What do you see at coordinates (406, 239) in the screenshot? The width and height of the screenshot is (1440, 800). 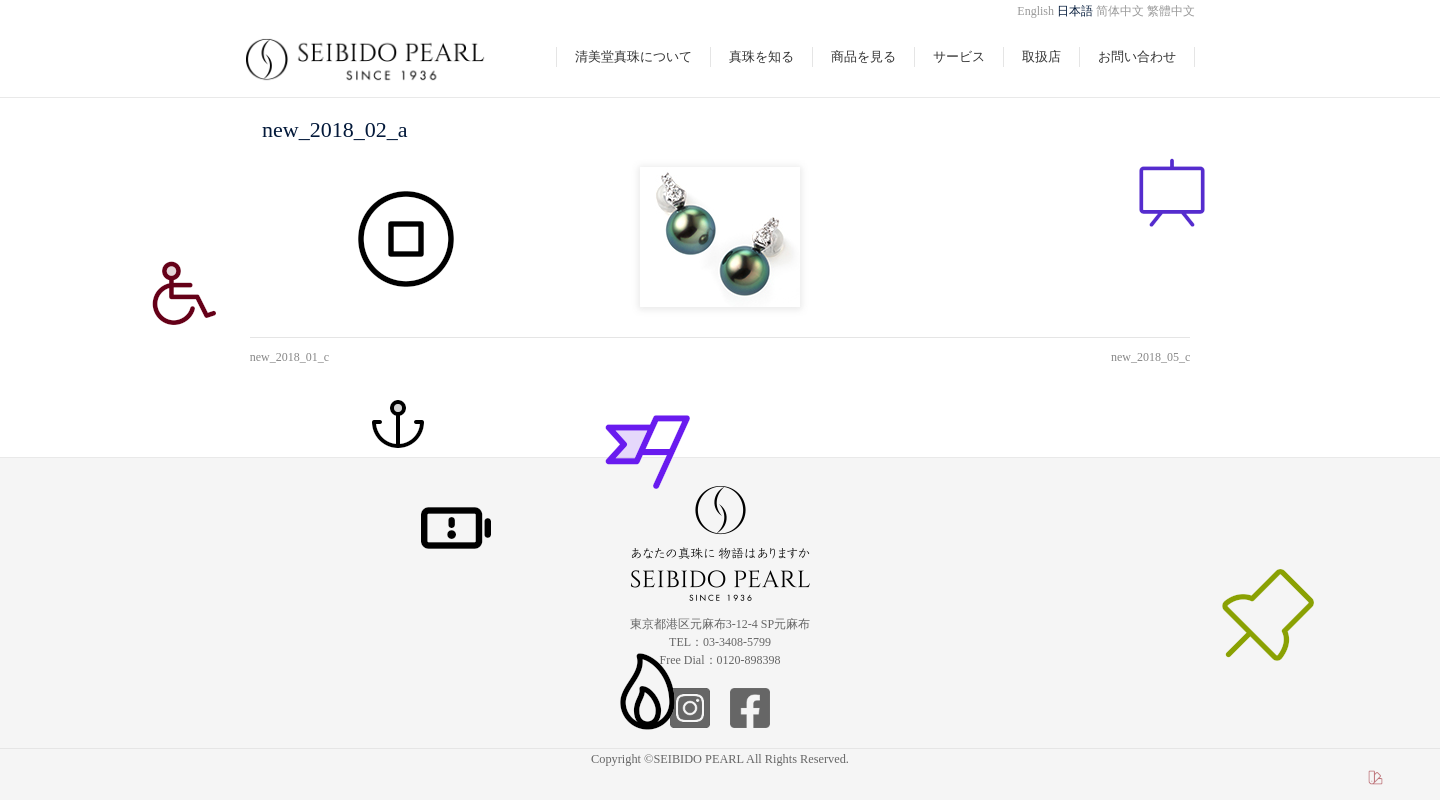 I see `stop media playback` at bounding box center [406, 239].